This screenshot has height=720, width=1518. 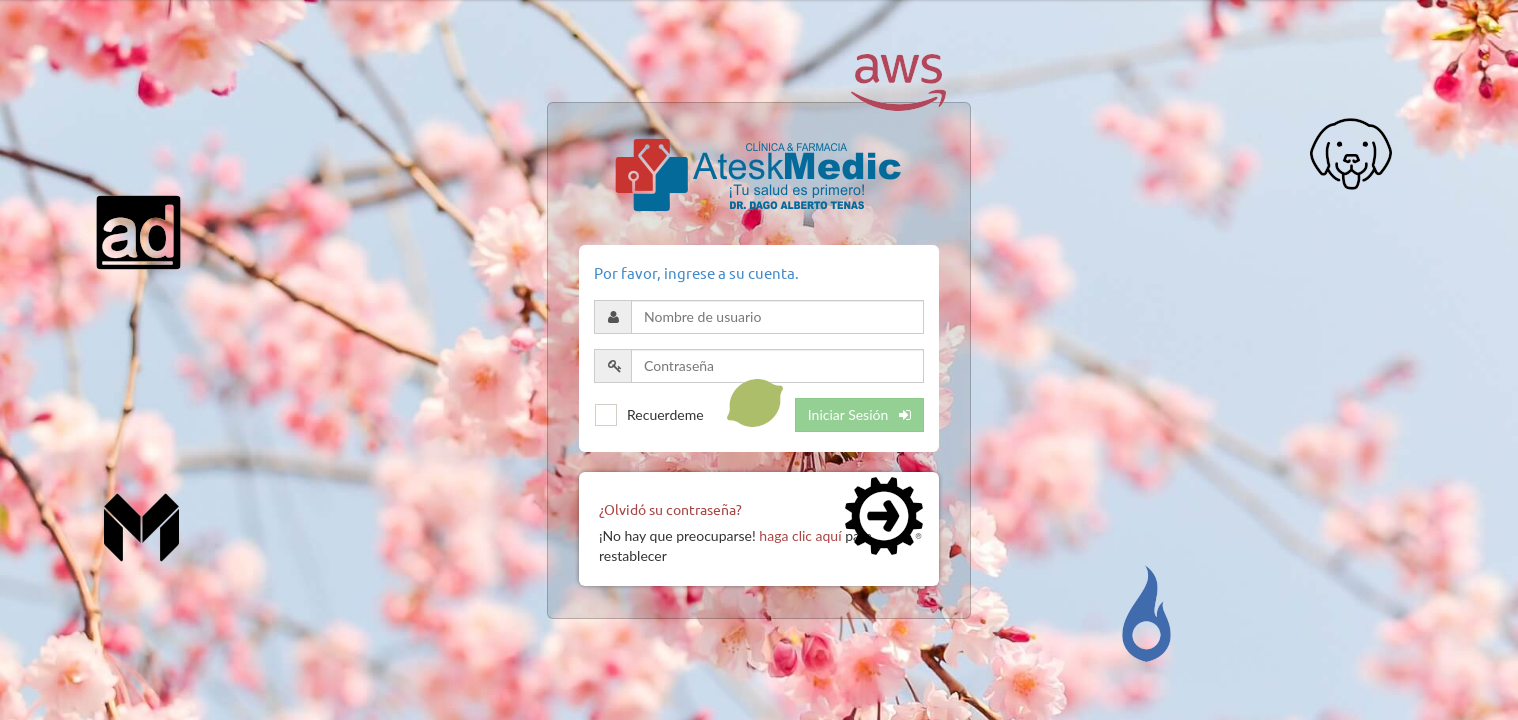 I want to click on open bruno API client, so click(x=1351, y=154).